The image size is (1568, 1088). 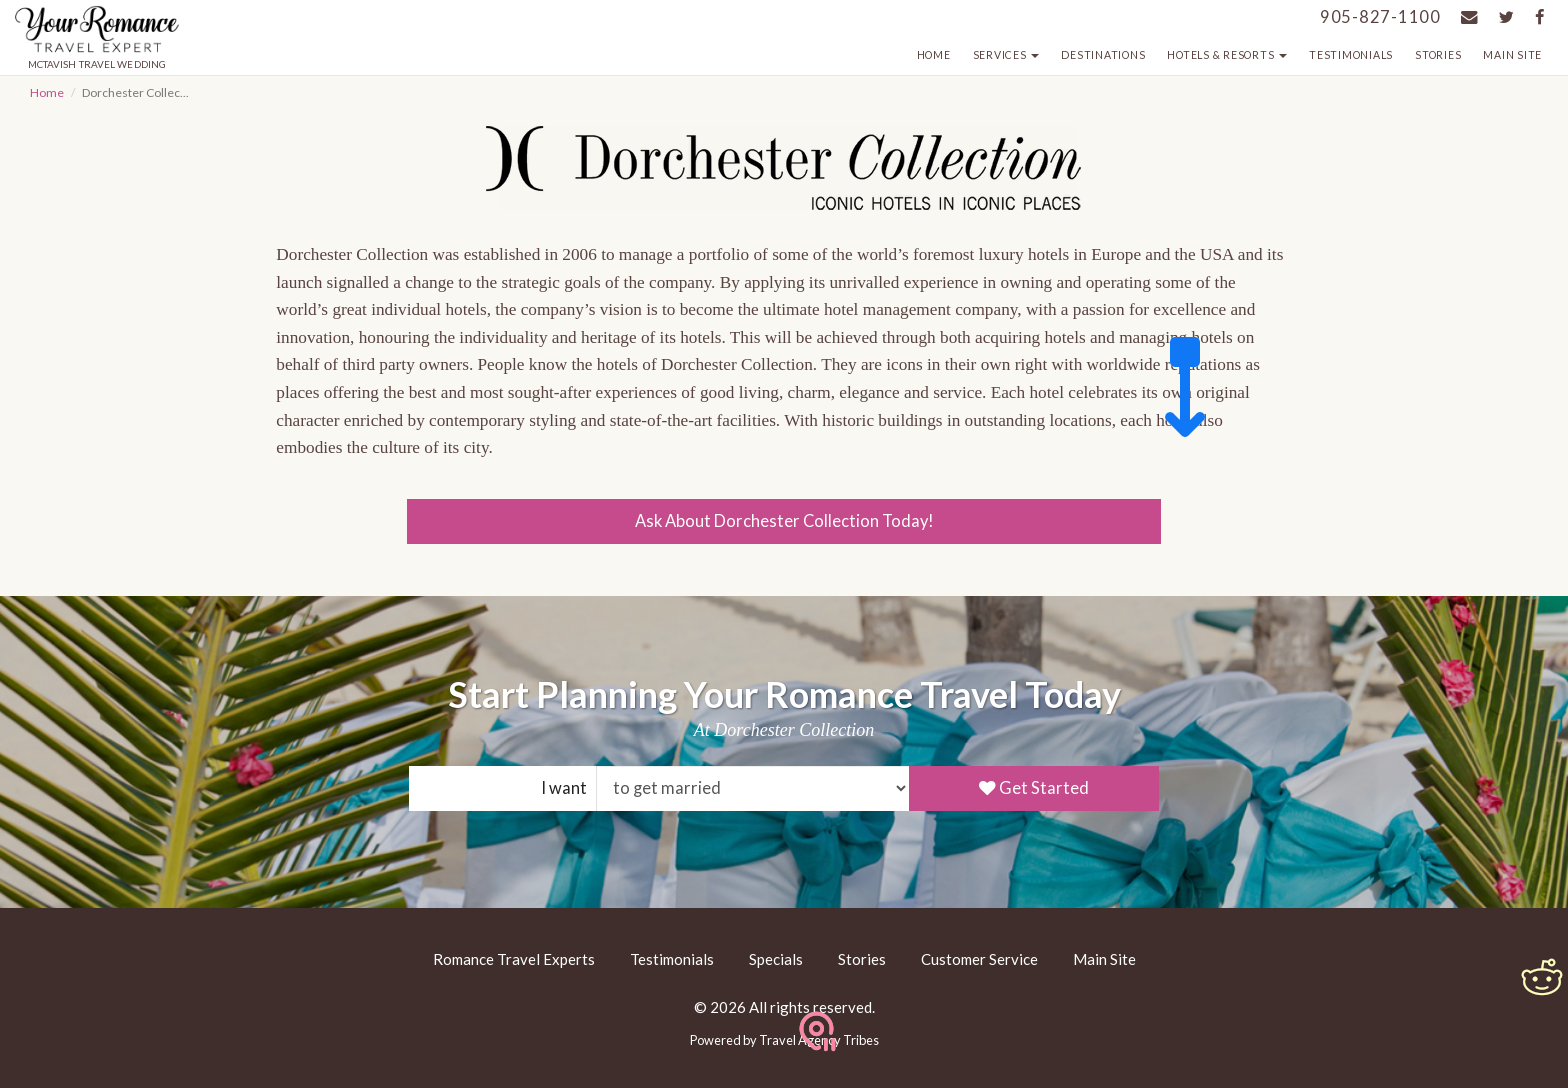 What do you see at coordinates (1542, 979) in the screenshot?
I see `open the Reddit app` at bounding box center [1542, 979].